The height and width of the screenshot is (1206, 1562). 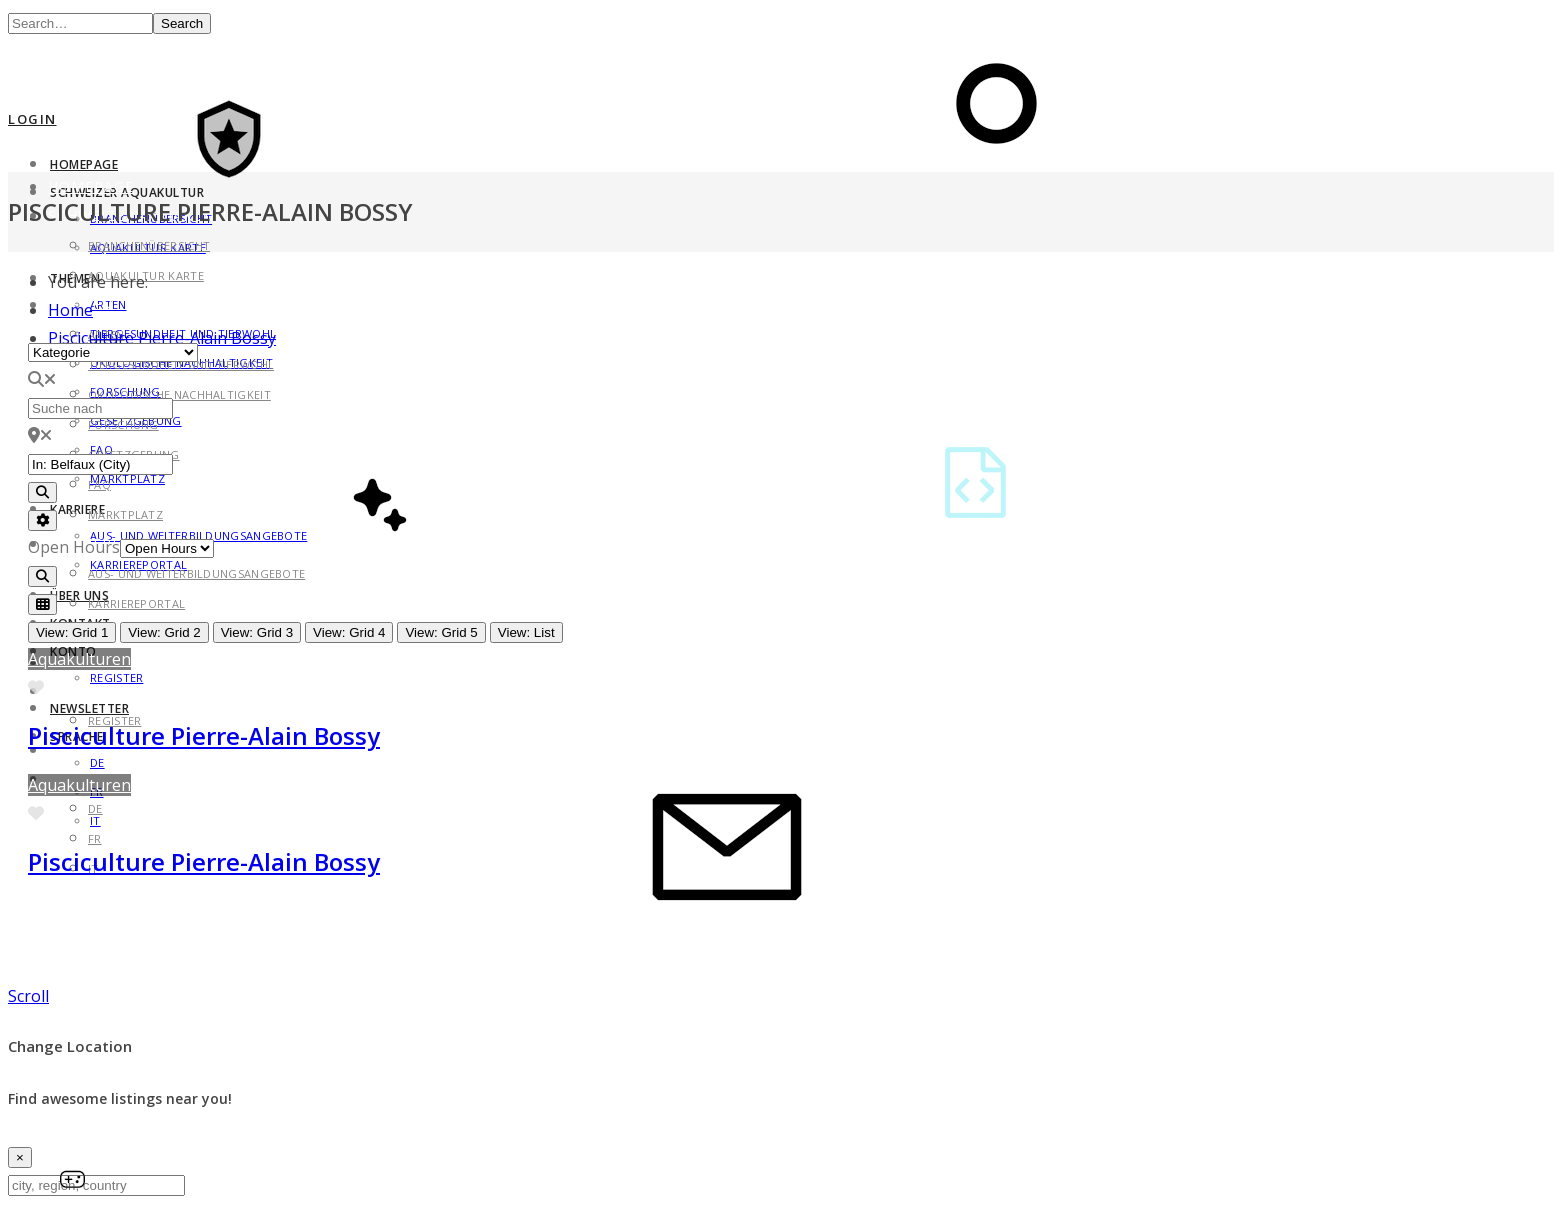 I want to click on indicates an unselected or empty state in a radio button, so click(x=996, y=103).